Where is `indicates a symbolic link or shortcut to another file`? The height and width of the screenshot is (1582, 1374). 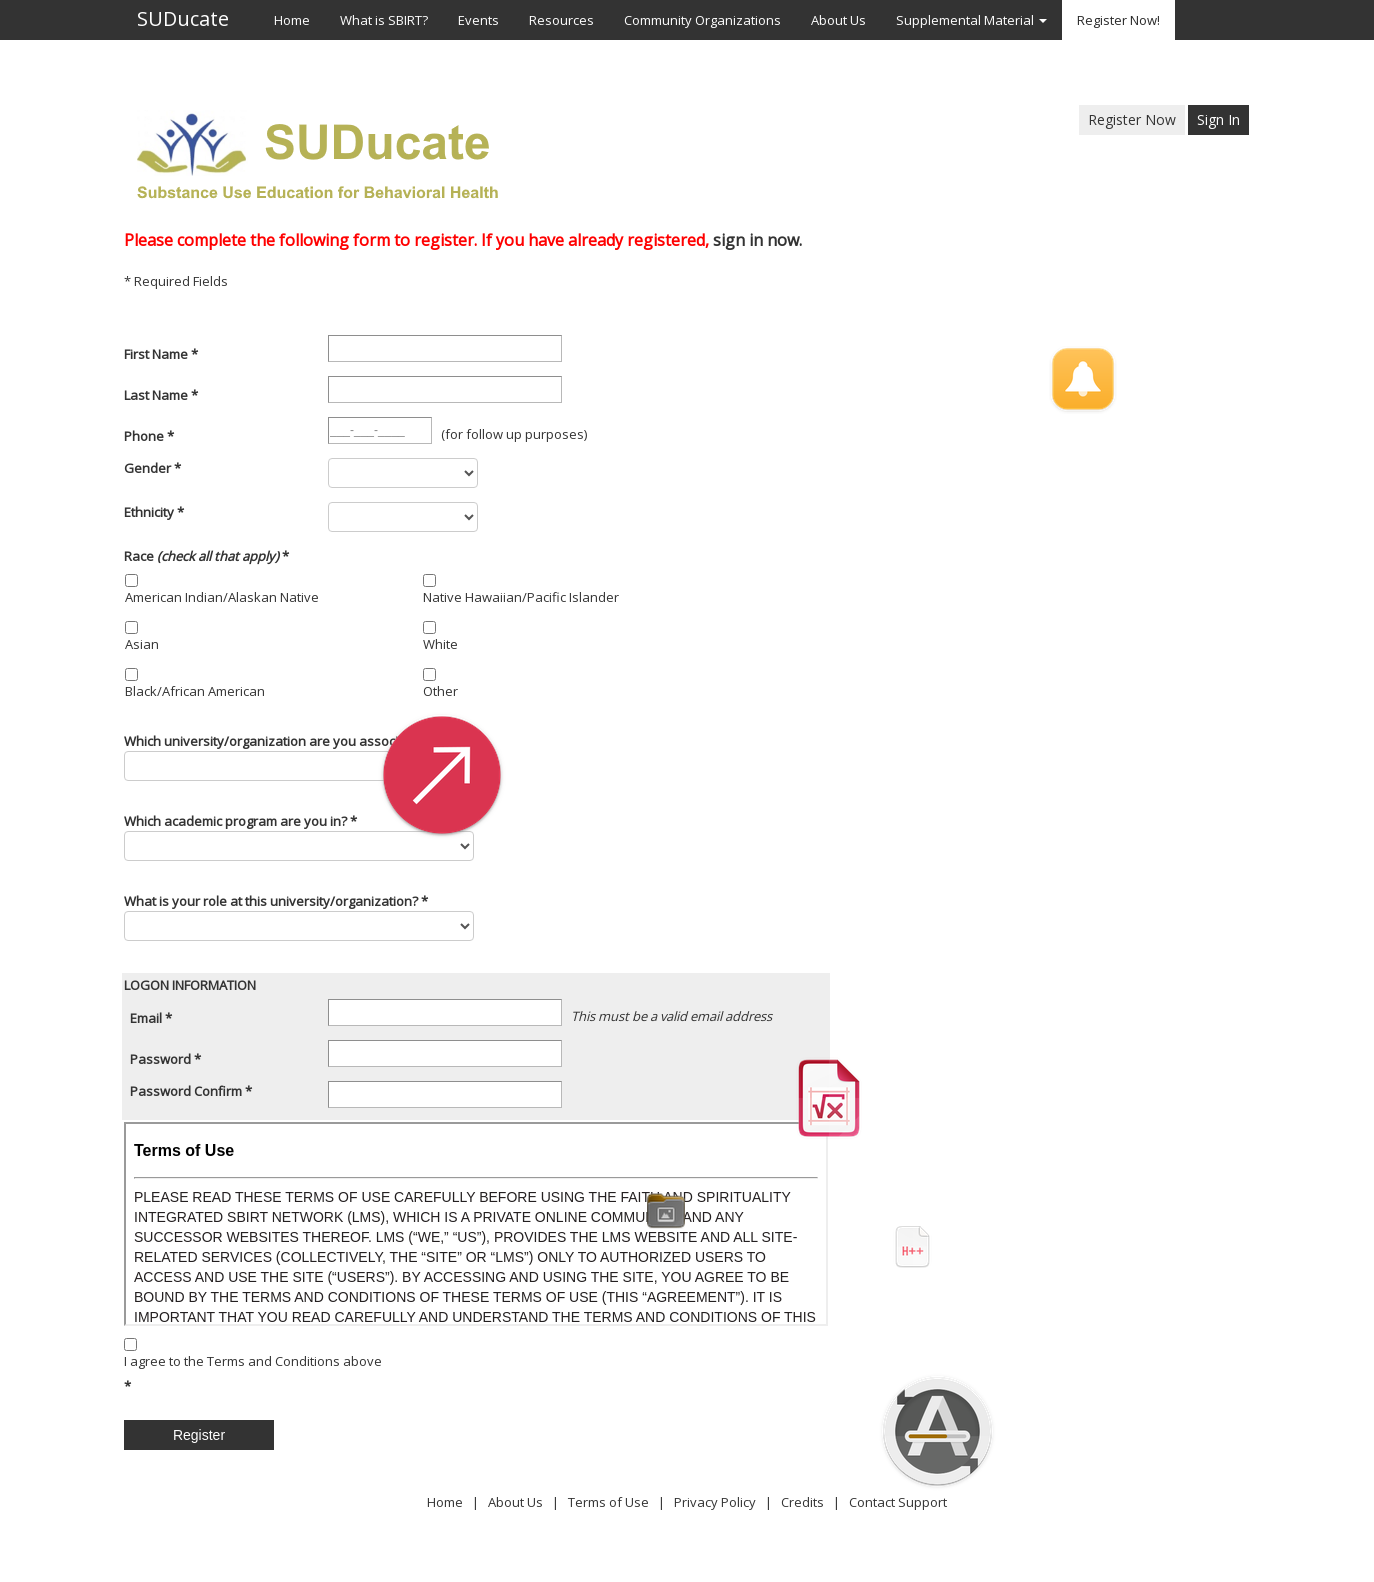 indicates a symbolic link or shortcut to another file is located at coordinates (442, 775).